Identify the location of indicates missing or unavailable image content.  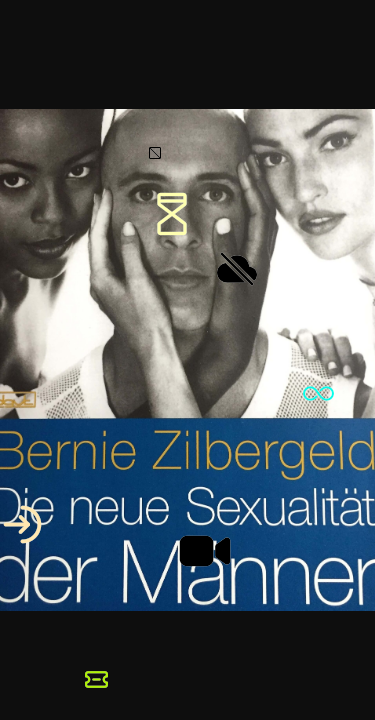
(155, 153).